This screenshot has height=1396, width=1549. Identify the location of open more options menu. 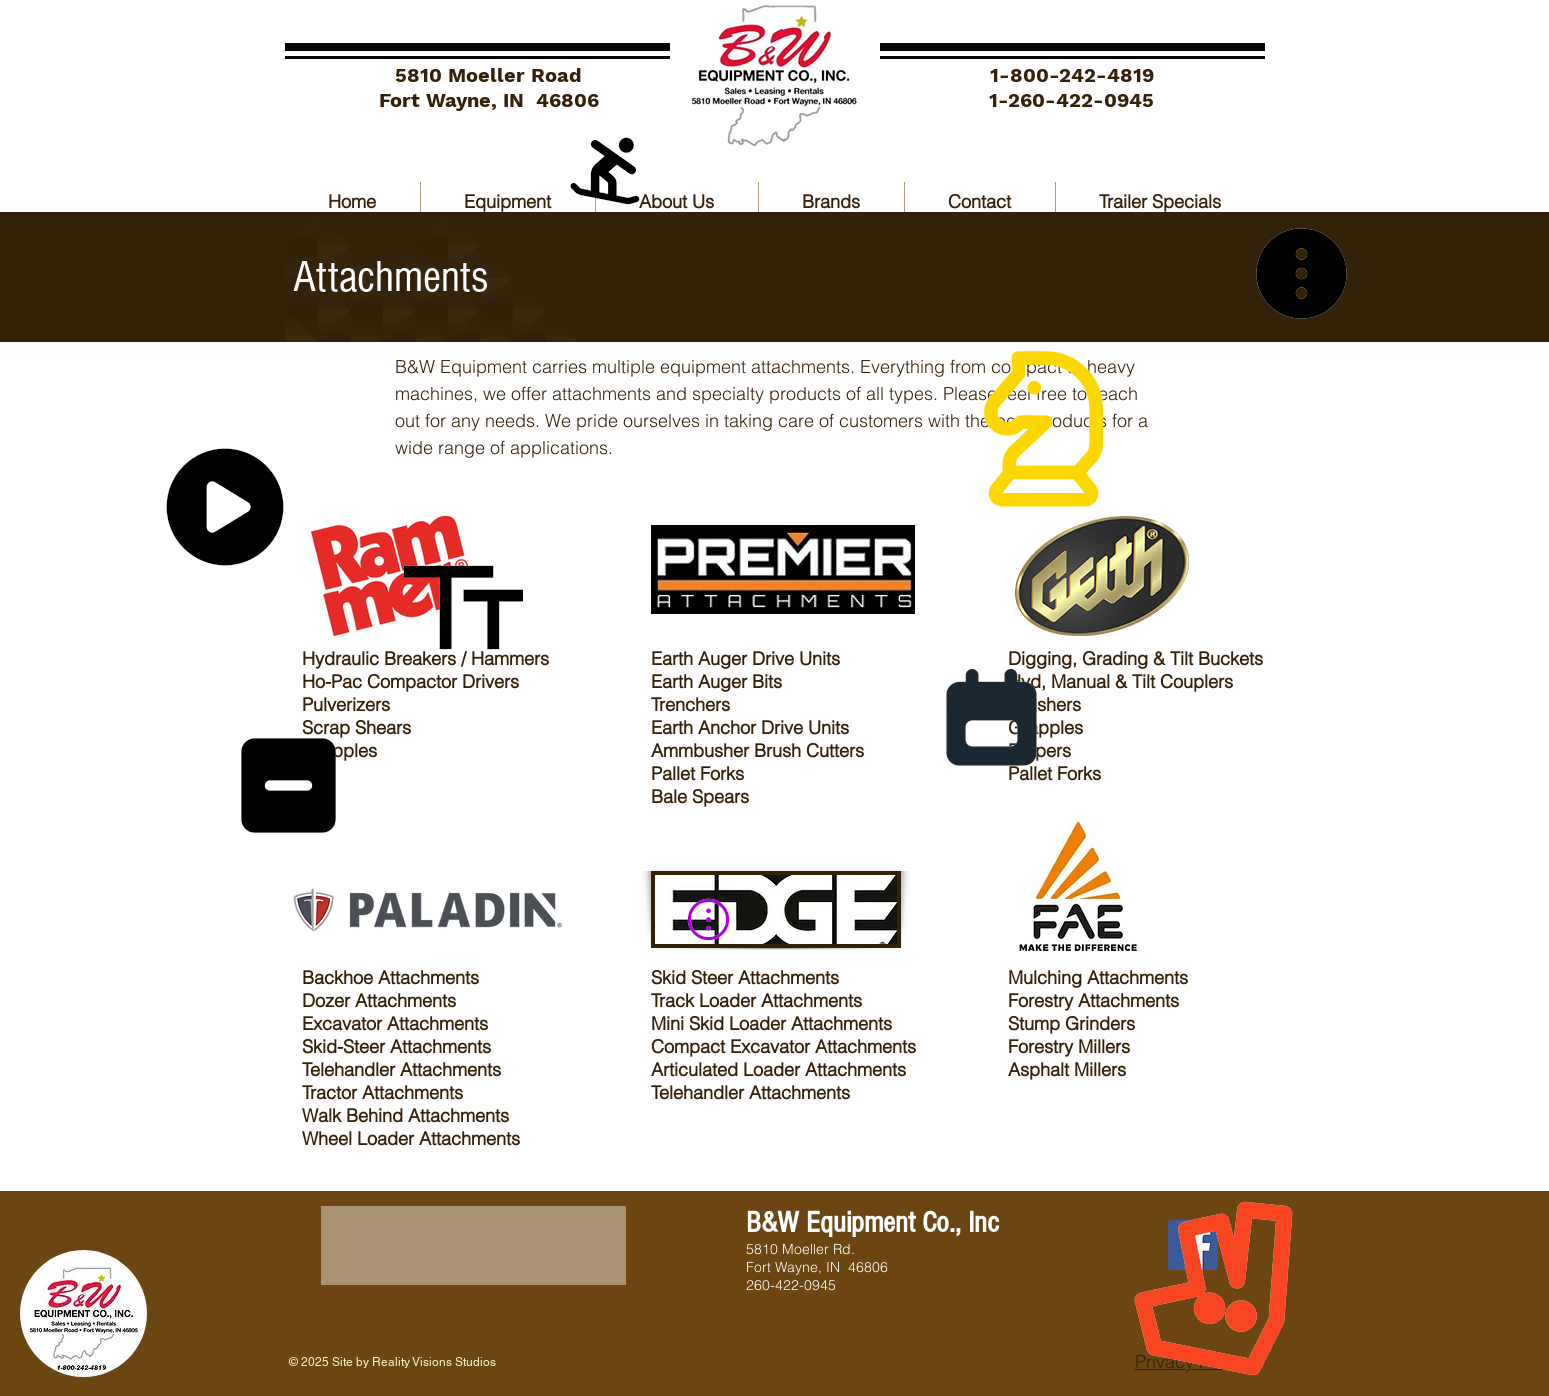
(708, 919).